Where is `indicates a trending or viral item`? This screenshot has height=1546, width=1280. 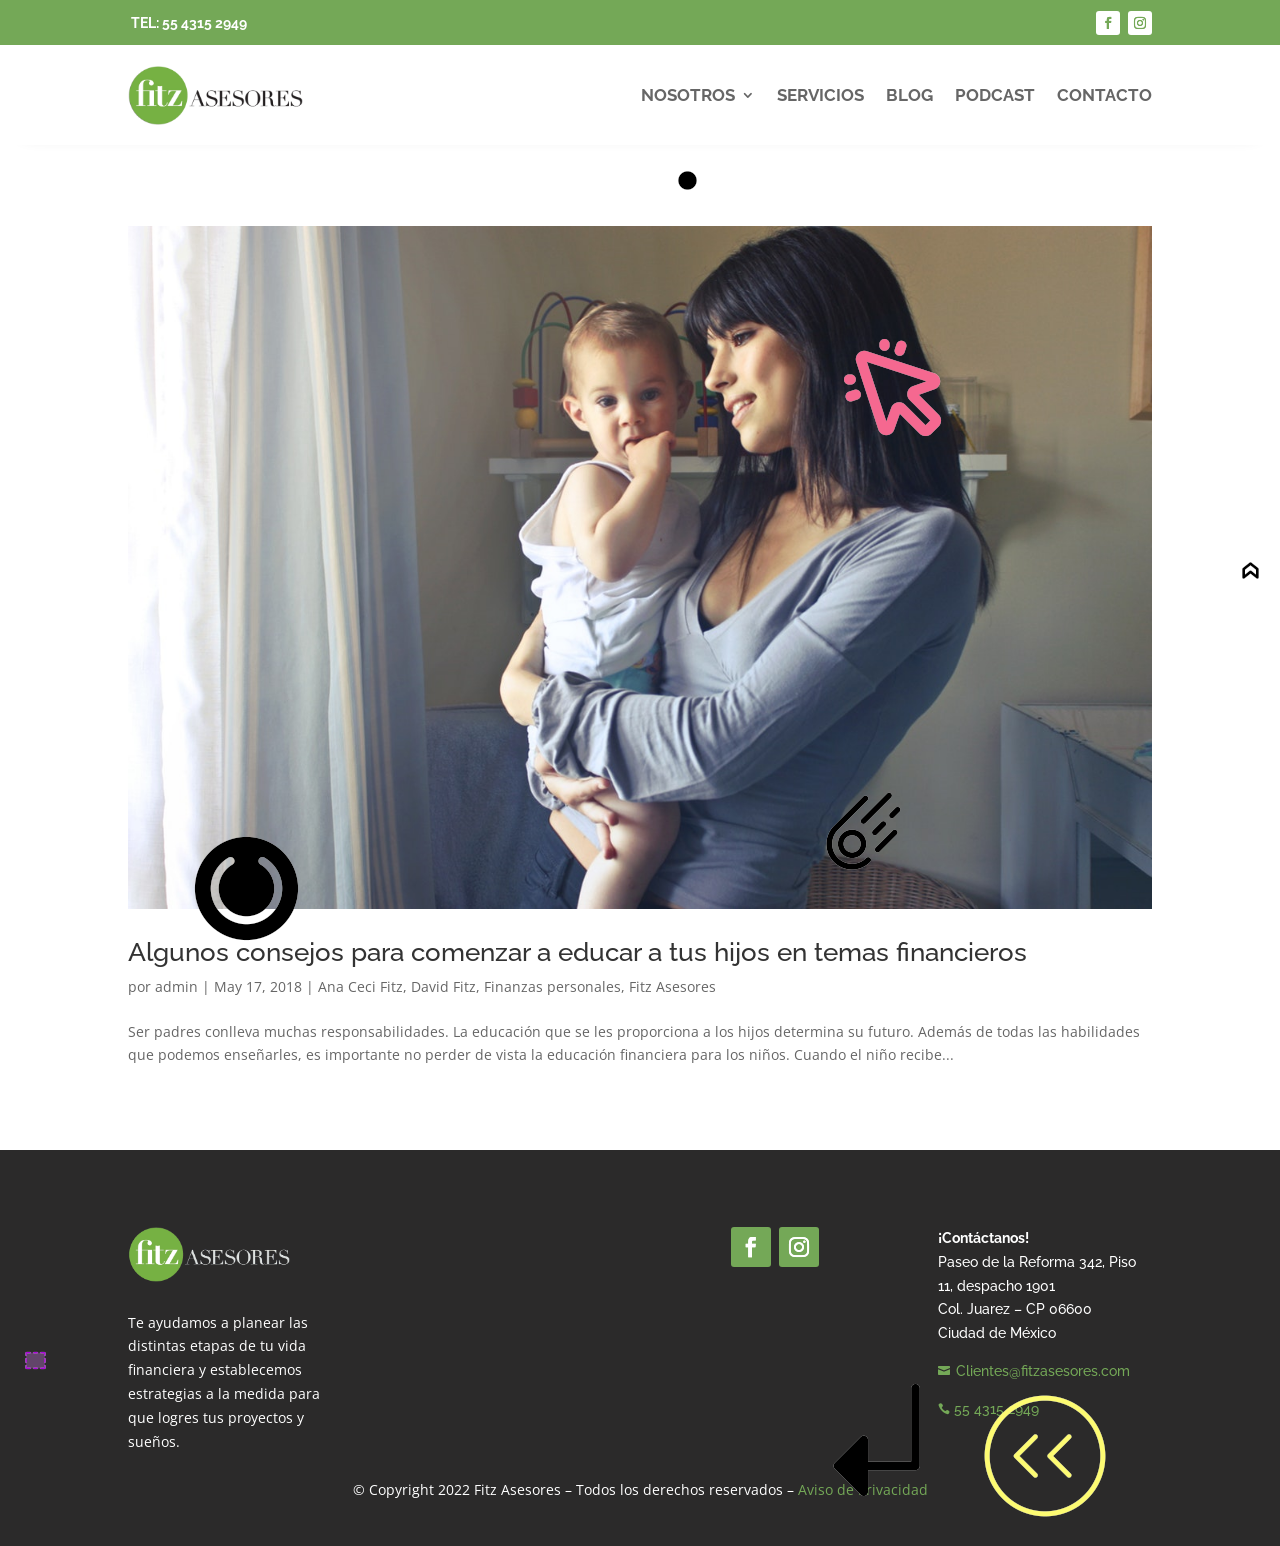 indicates a trending or viral item is located at coordinates (863, 832).